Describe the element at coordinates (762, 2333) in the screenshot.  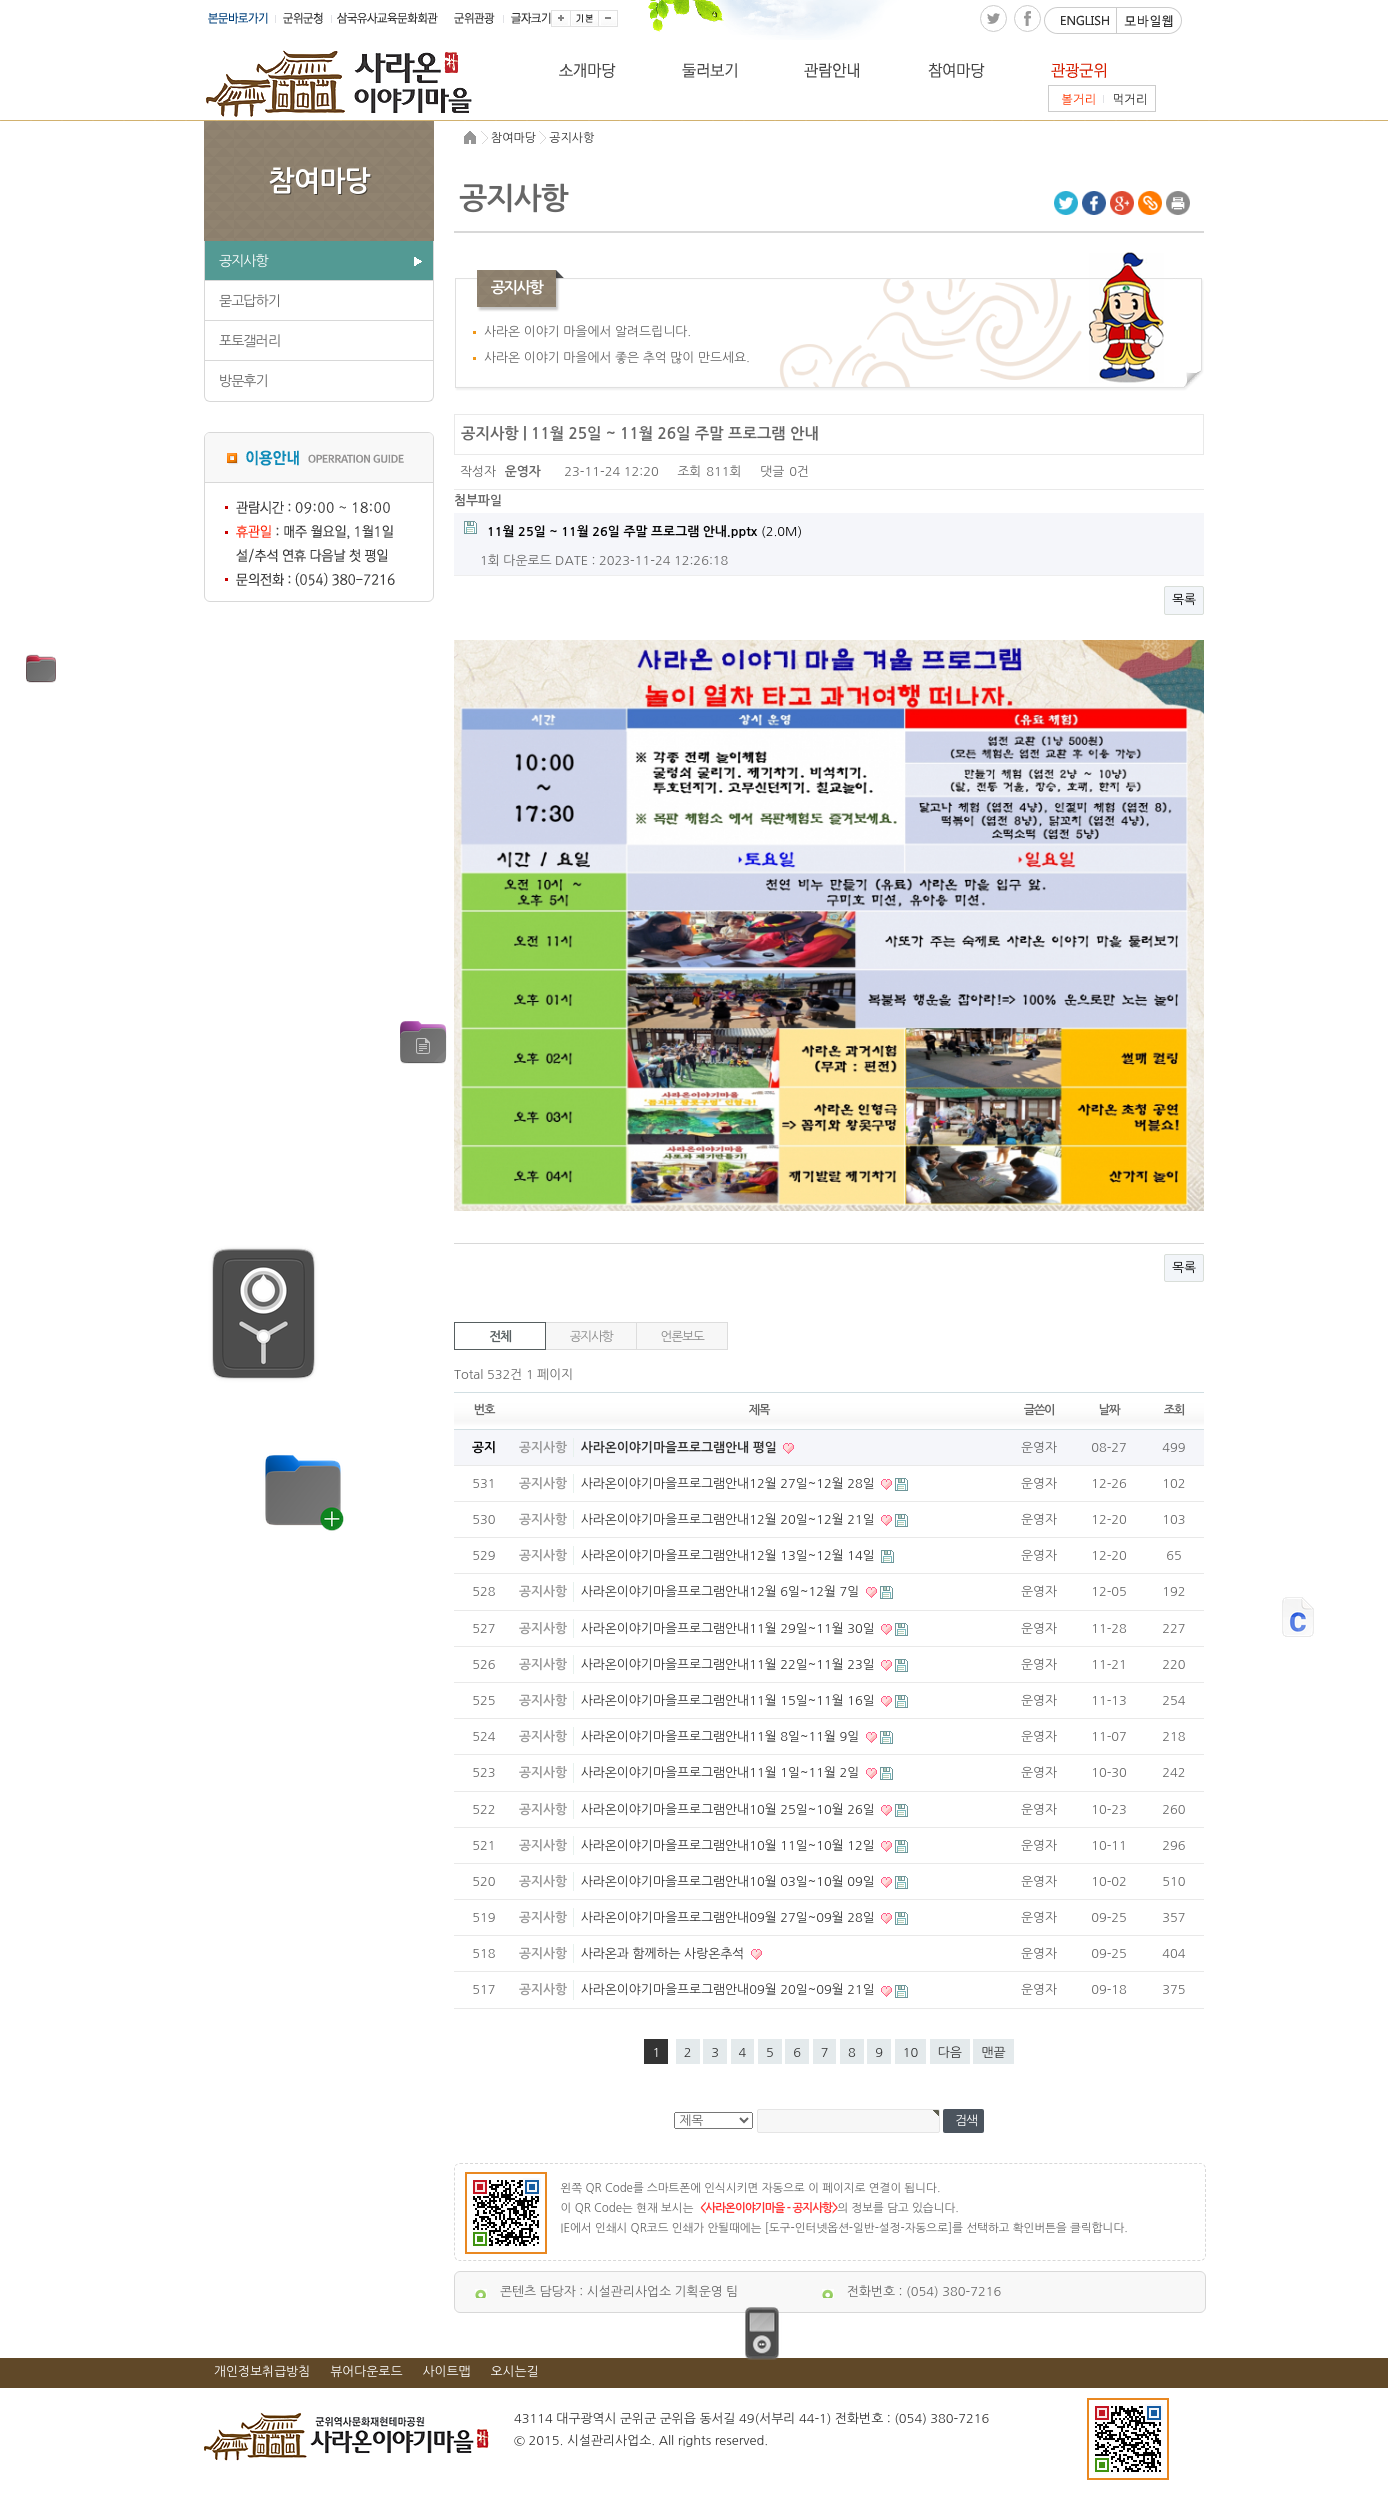
I see `multimedia player device` at that location.